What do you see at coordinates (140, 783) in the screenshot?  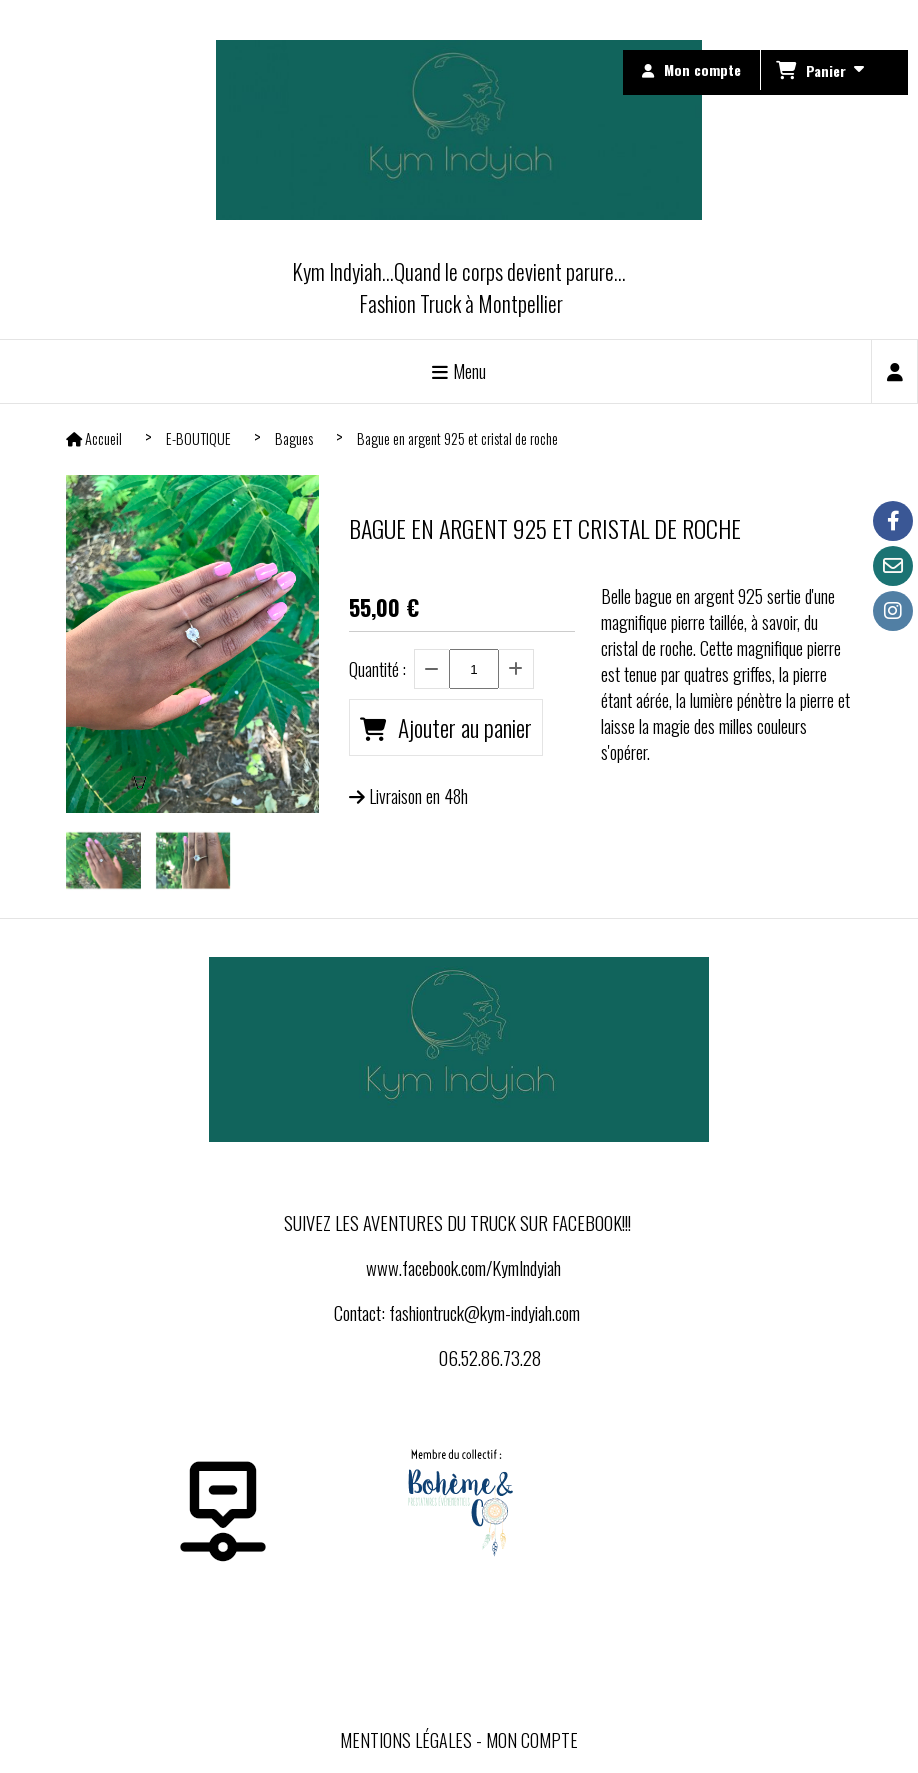 I see `view sales funnel analytics` at bounding box center [140, 783].